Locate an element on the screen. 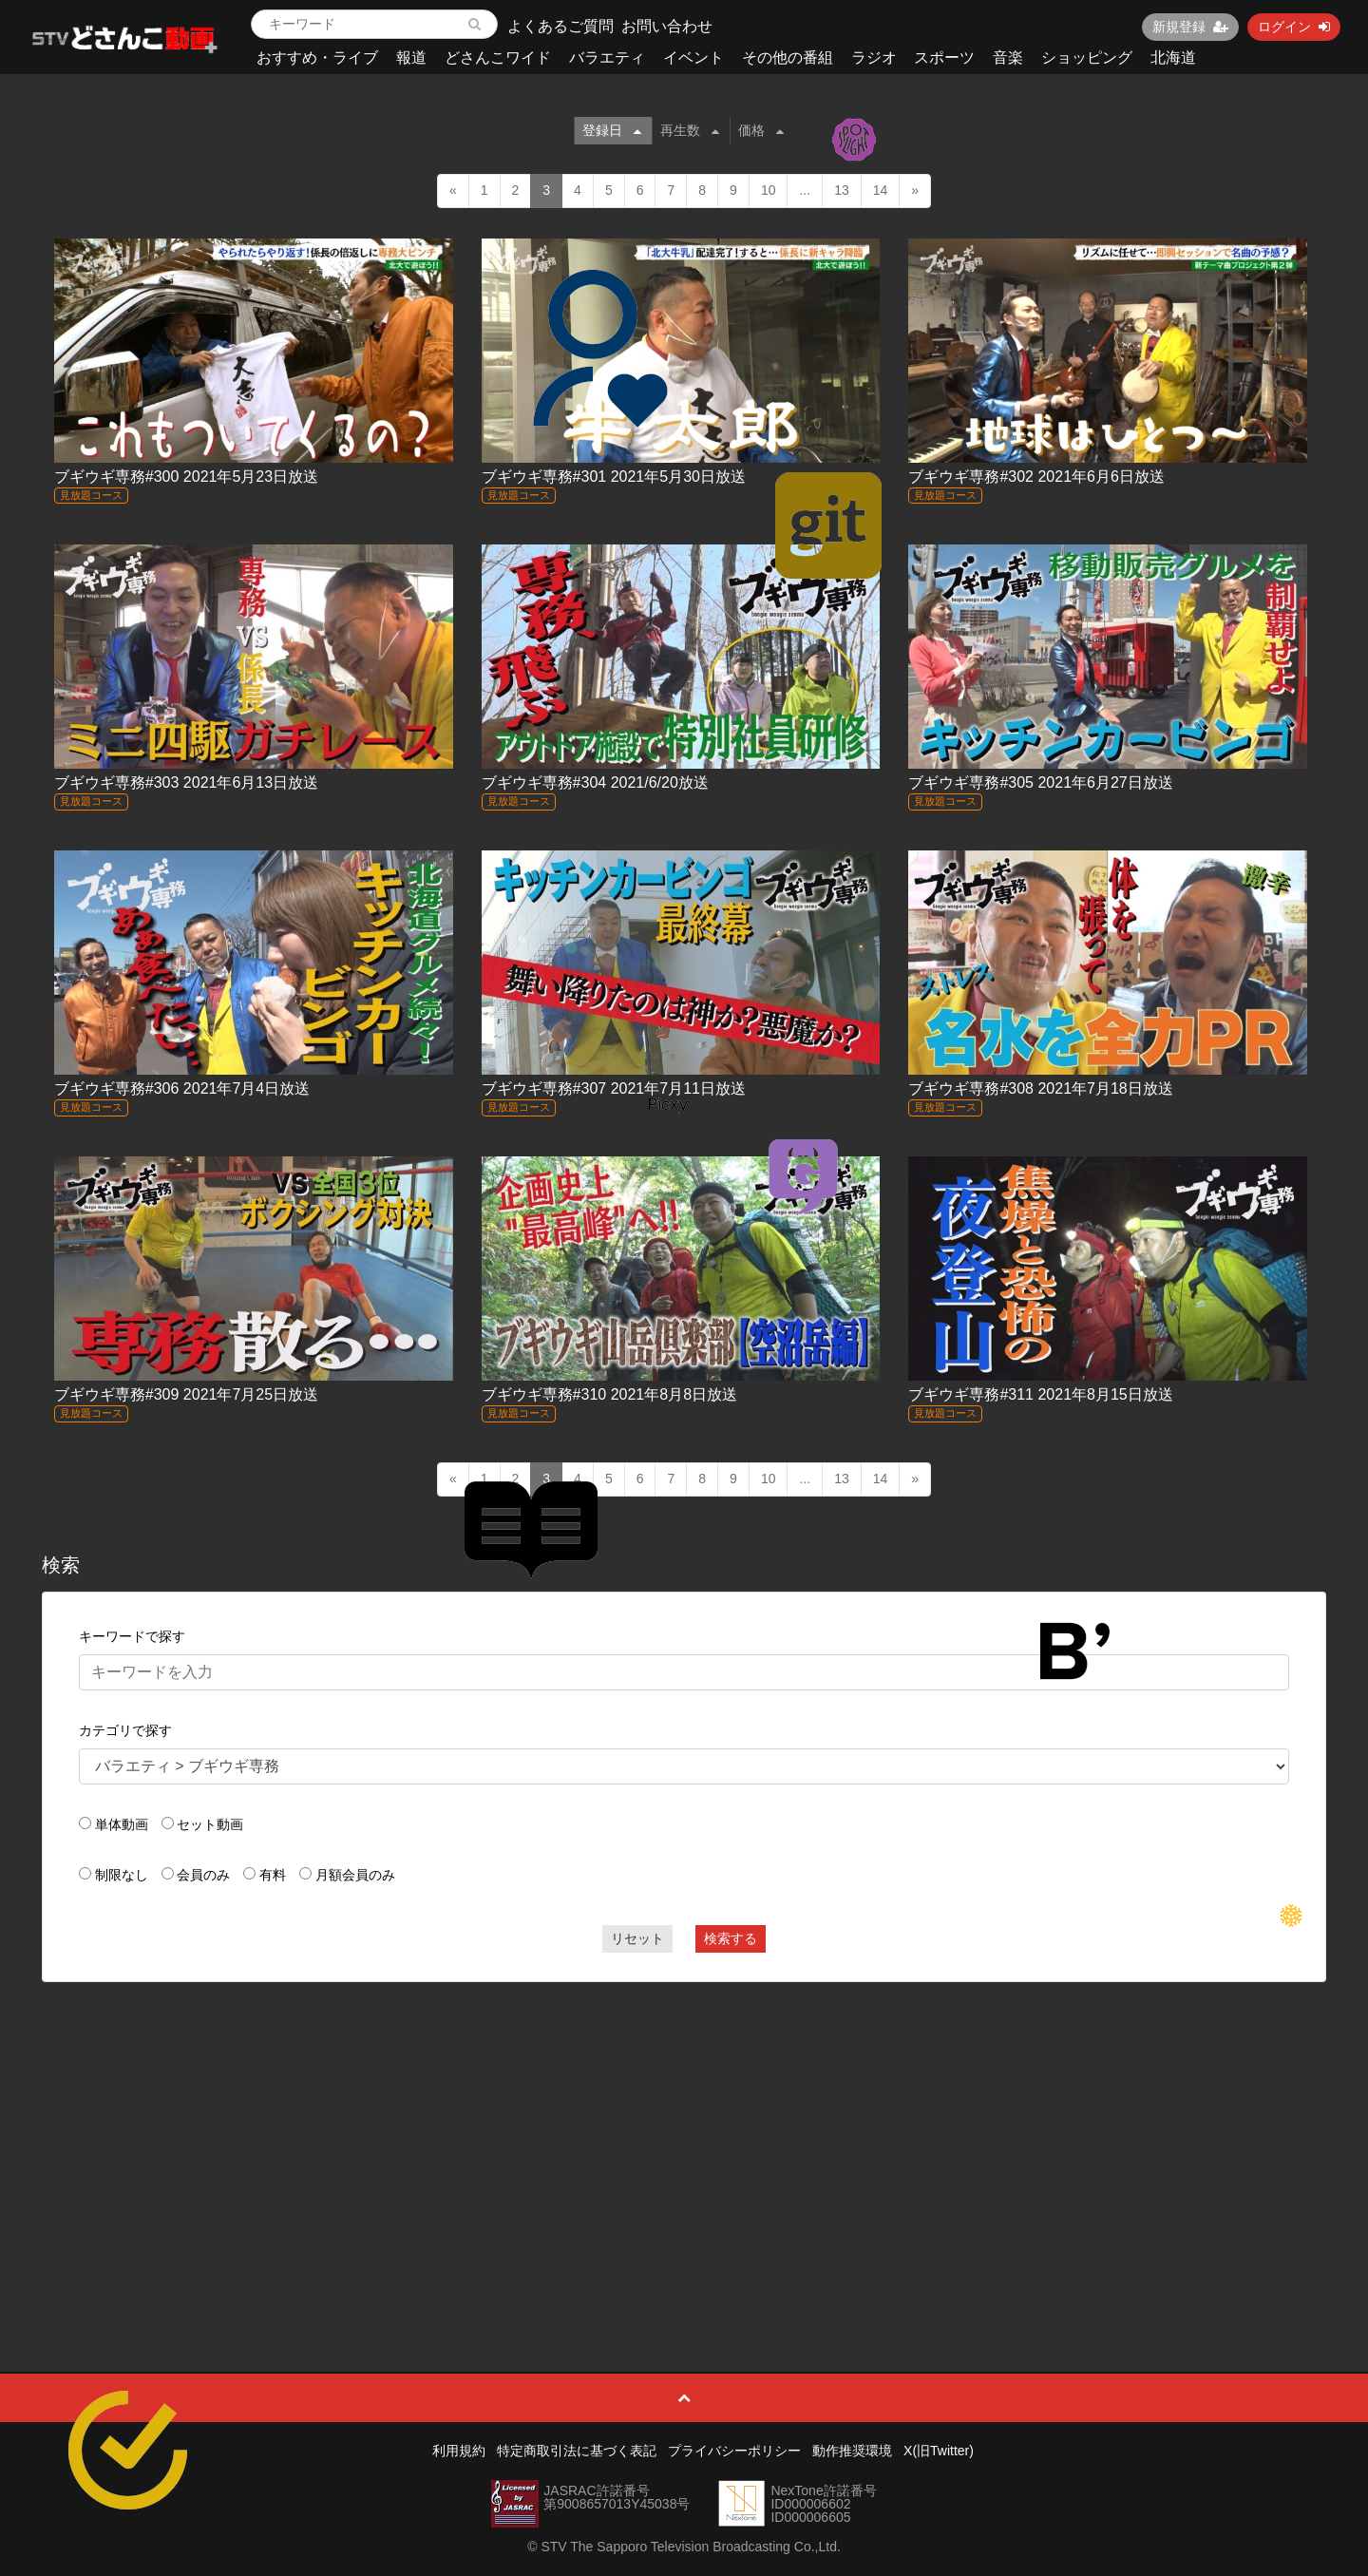 The width and height of the screenshot is (1368, 2576). open bloglovin app or website is located at coordinates (1074, 1651).